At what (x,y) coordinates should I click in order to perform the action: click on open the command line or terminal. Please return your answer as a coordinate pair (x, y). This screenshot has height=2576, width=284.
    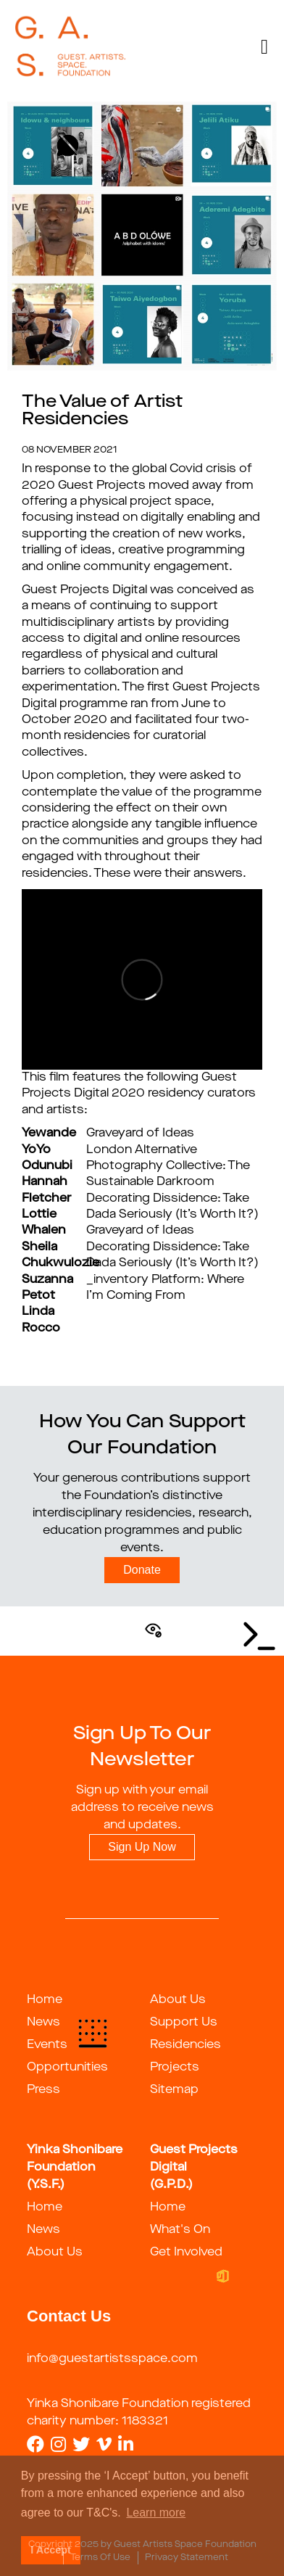
    Looking at the image, I should click on (259, 1636).